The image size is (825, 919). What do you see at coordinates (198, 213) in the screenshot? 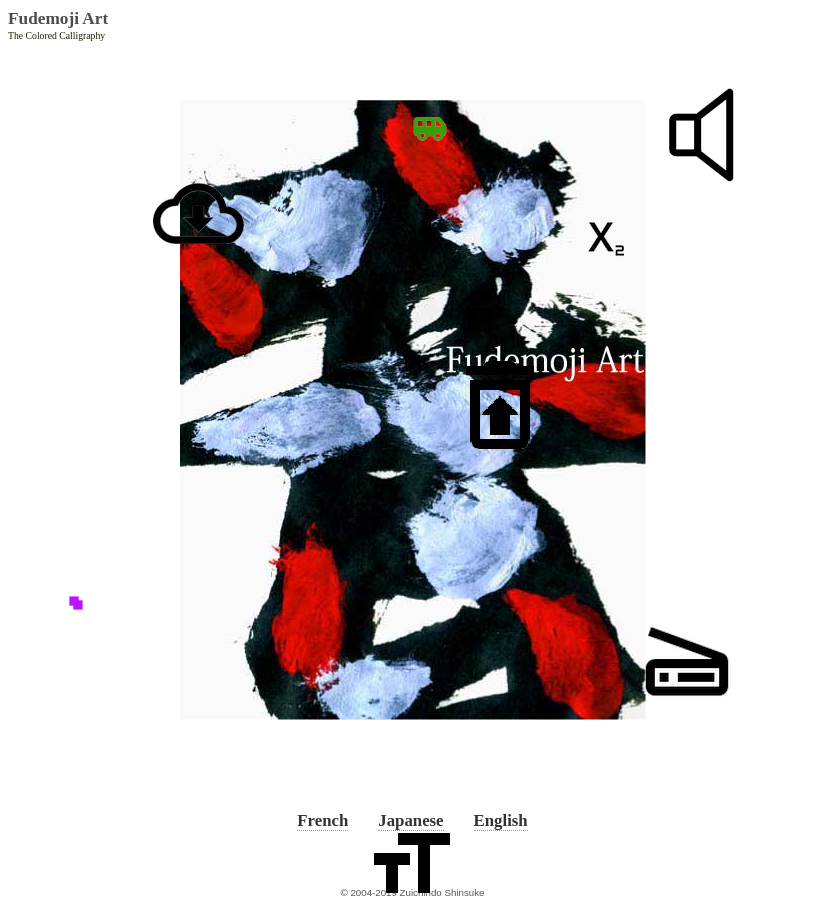
I see `download file from cloud storage` at bounding box center [198, 213].